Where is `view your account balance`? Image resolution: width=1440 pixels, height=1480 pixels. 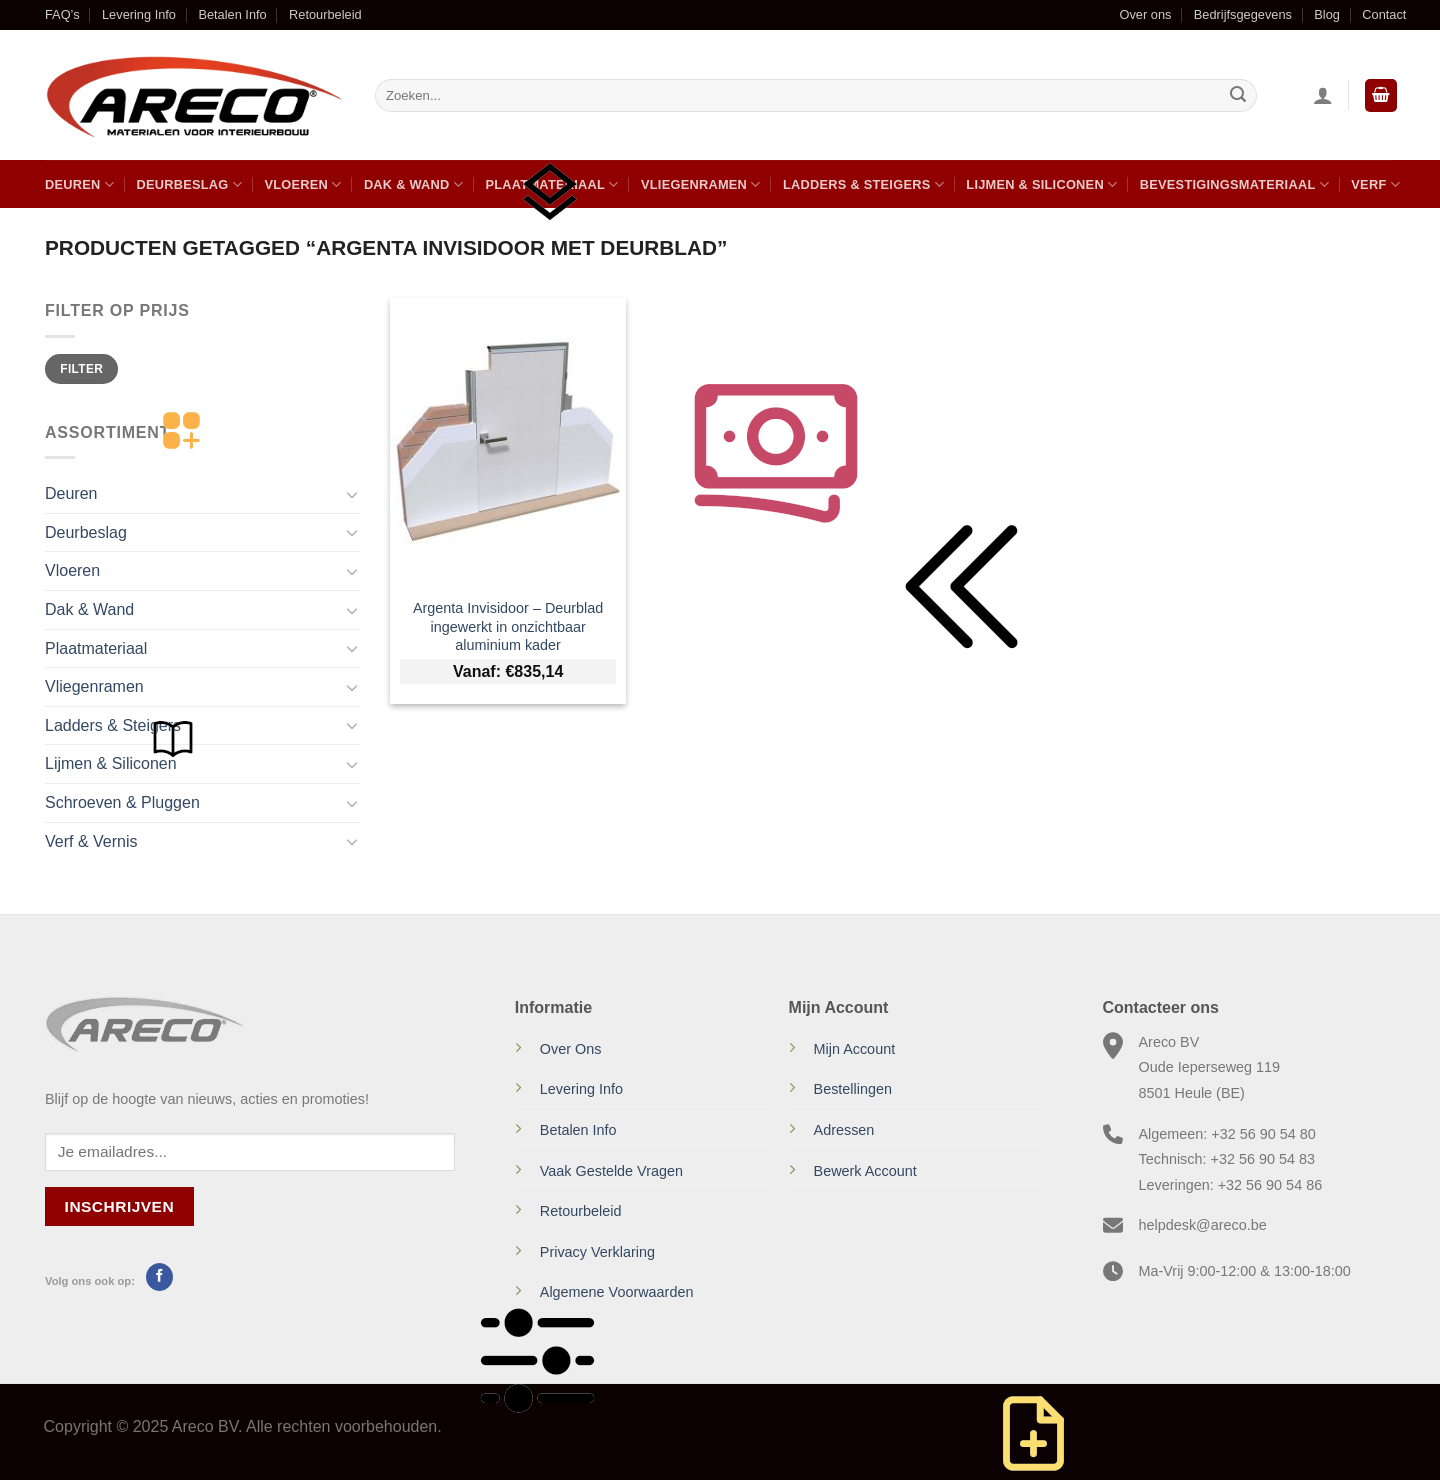
view your account balance is located at coordinates (776, 448).